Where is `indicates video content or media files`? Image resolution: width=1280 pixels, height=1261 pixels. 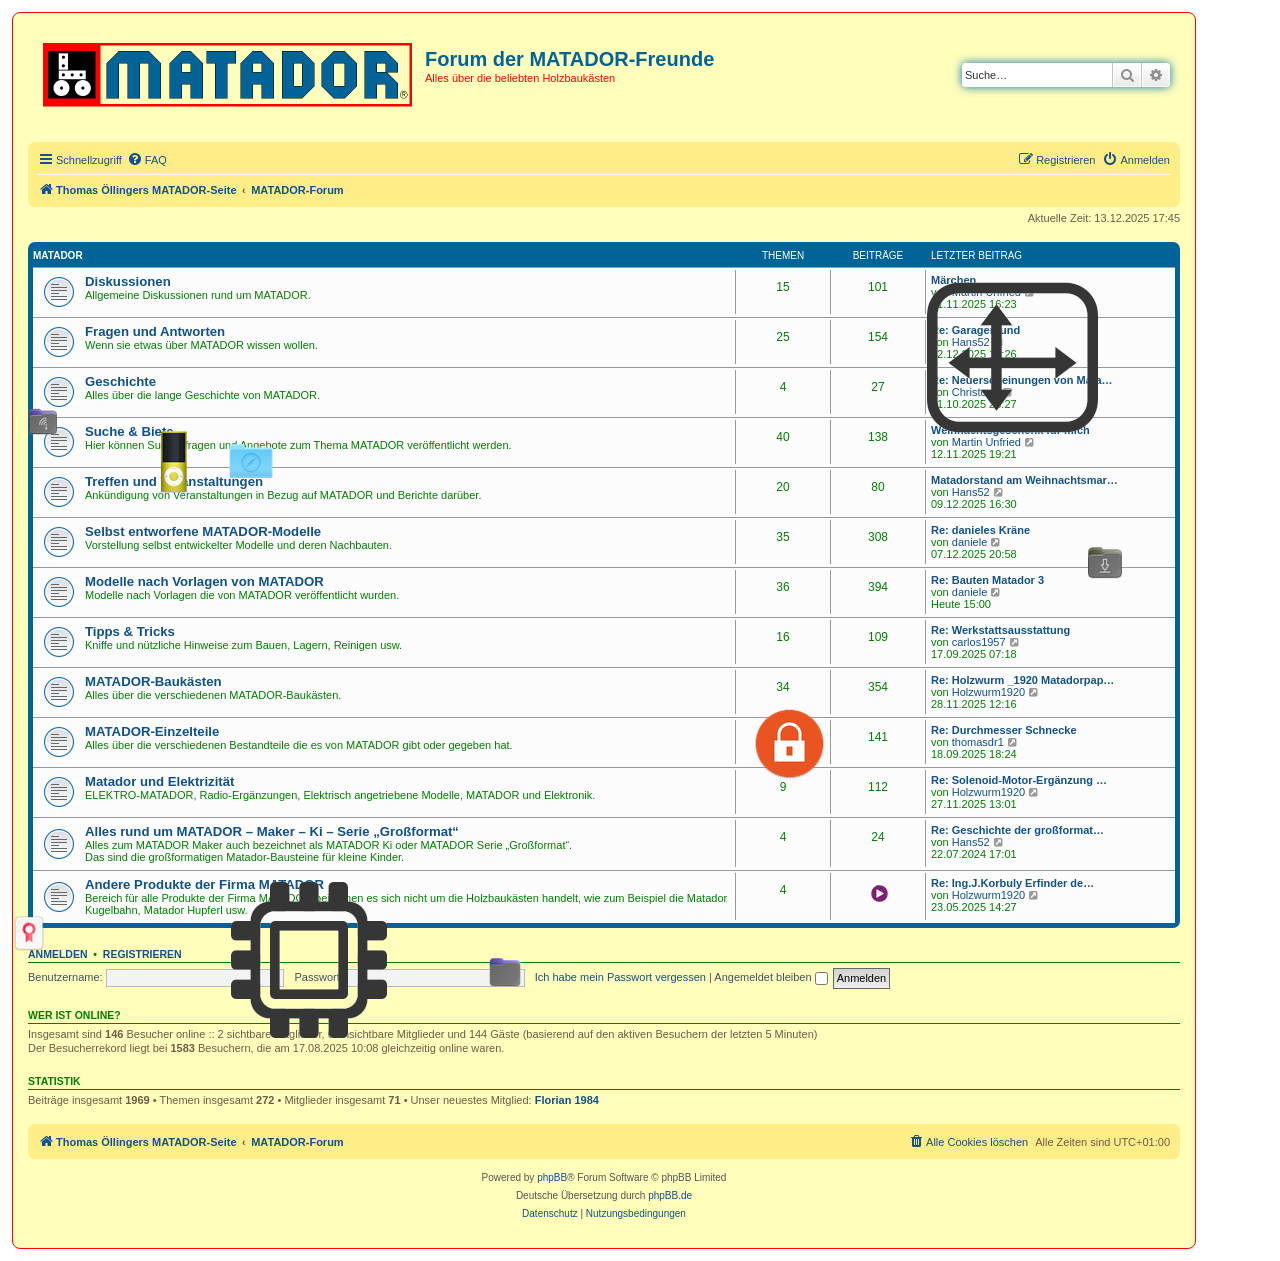
indicates video content or media files is located at coordinates (879, 893).